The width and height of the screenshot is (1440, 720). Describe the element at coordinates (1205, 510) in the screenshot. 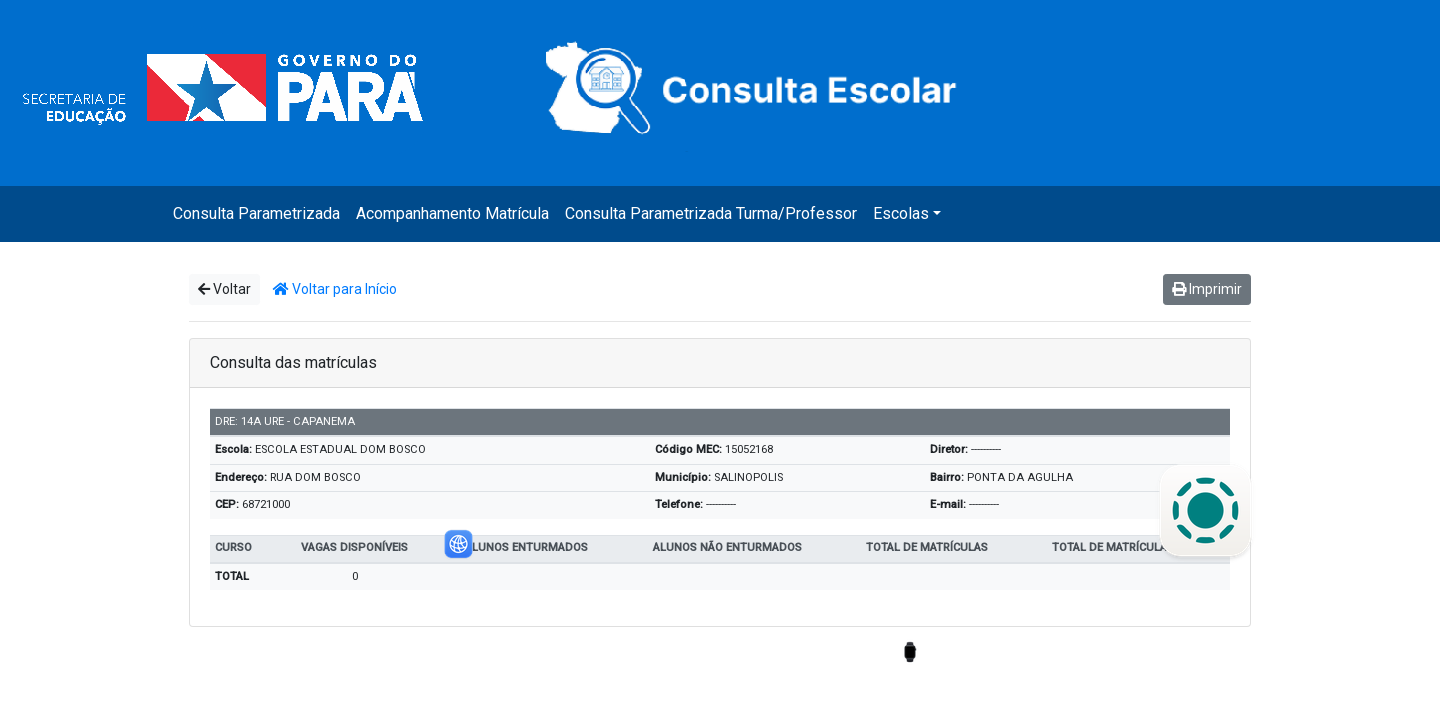

I see `open LocalSend app for local file sharing` at that location.